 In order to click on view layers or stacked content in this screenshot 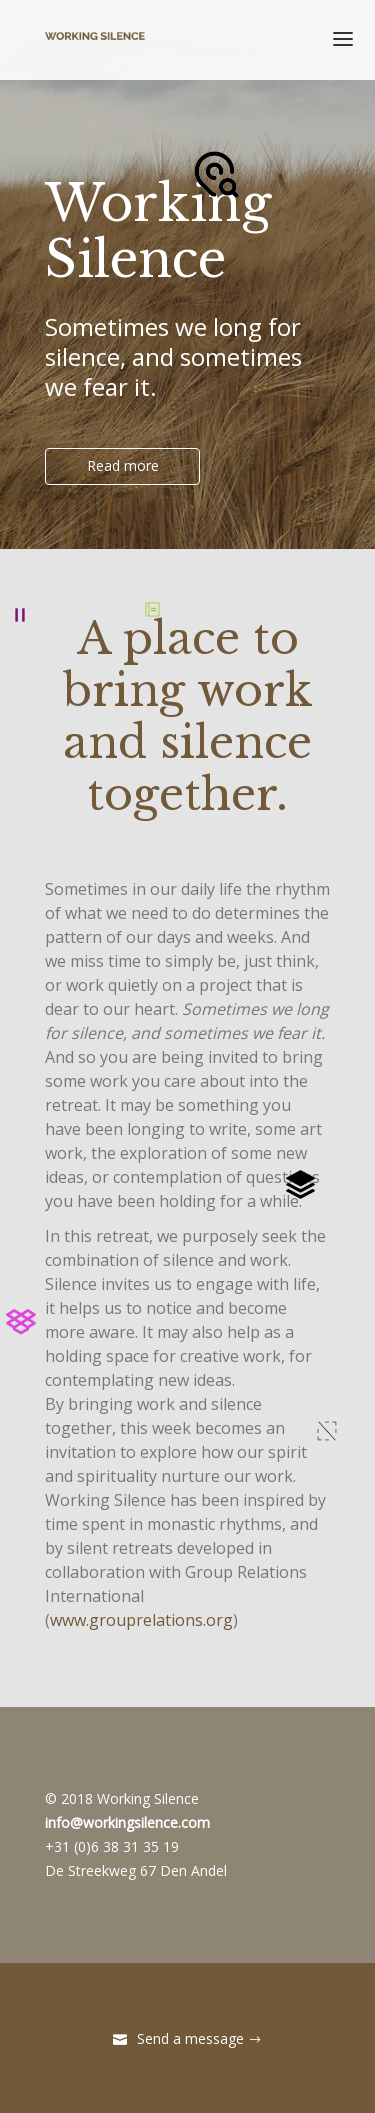, I will do `click(300, 1184)`.